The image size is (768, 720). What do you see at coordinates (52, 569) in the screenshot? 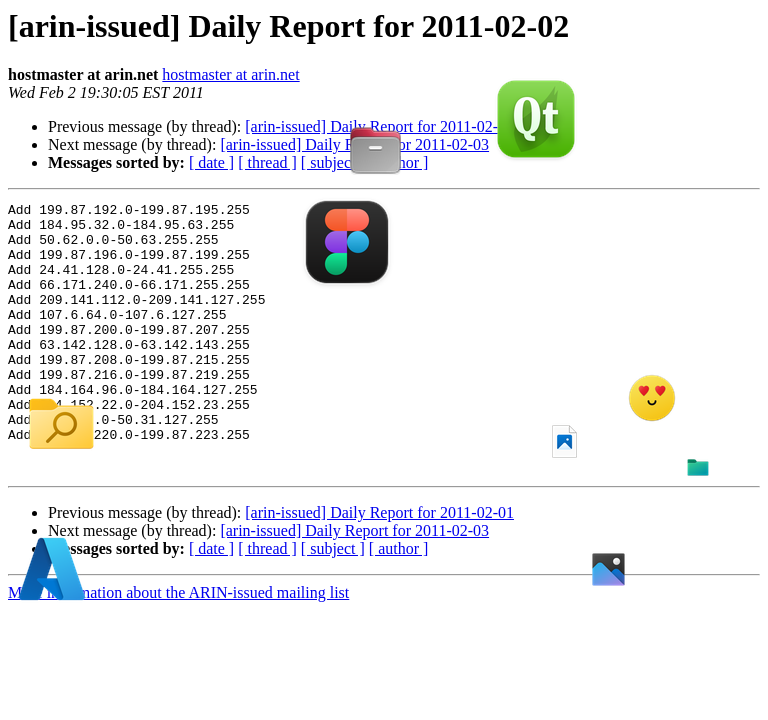
I see `open Microsoft Azure portal` at bounding box center [52, 569].